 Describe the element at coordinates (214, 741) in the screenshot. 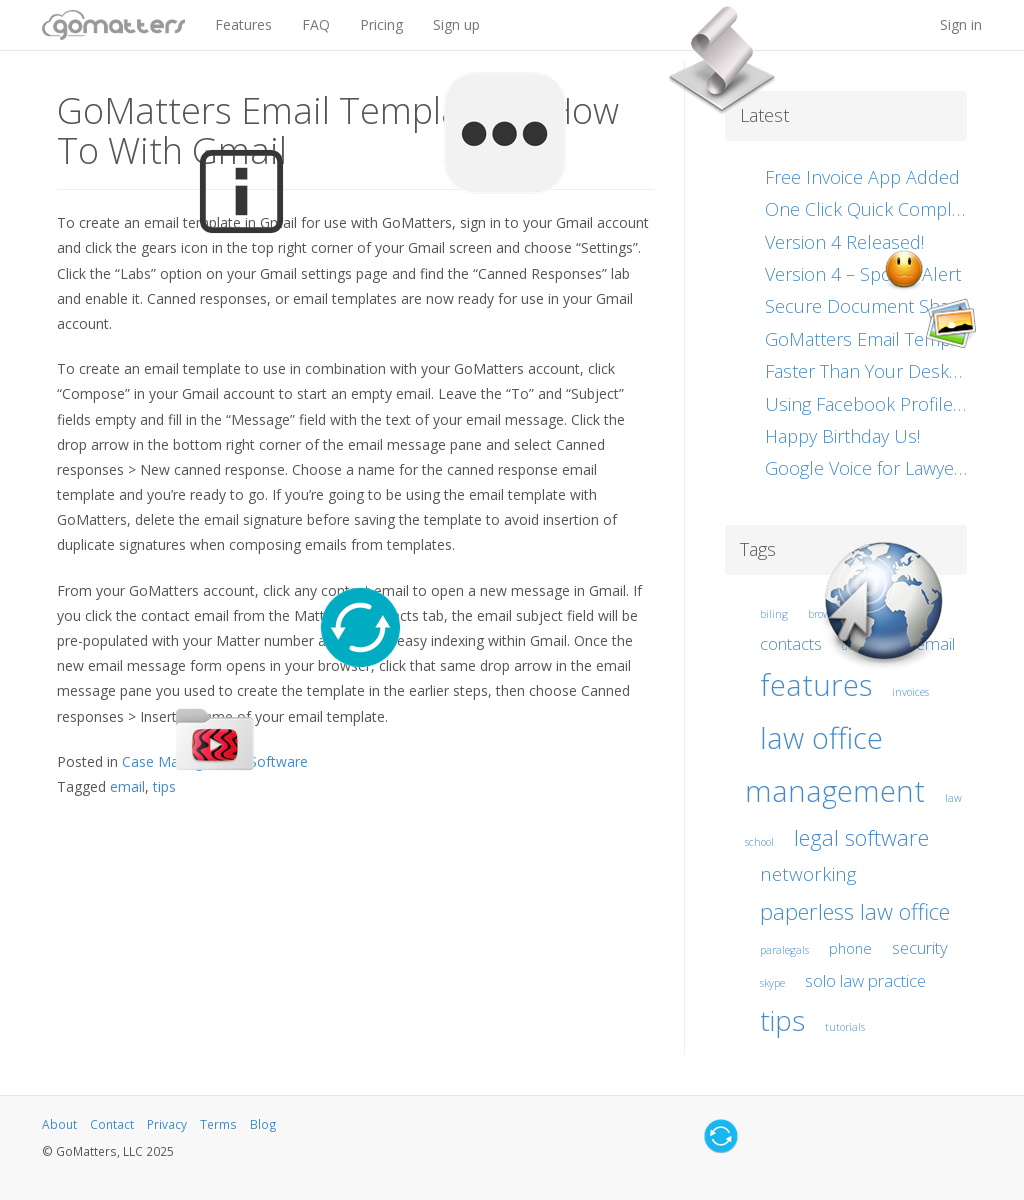

I see `open PewDiePie YouTube channel folder` at that location.